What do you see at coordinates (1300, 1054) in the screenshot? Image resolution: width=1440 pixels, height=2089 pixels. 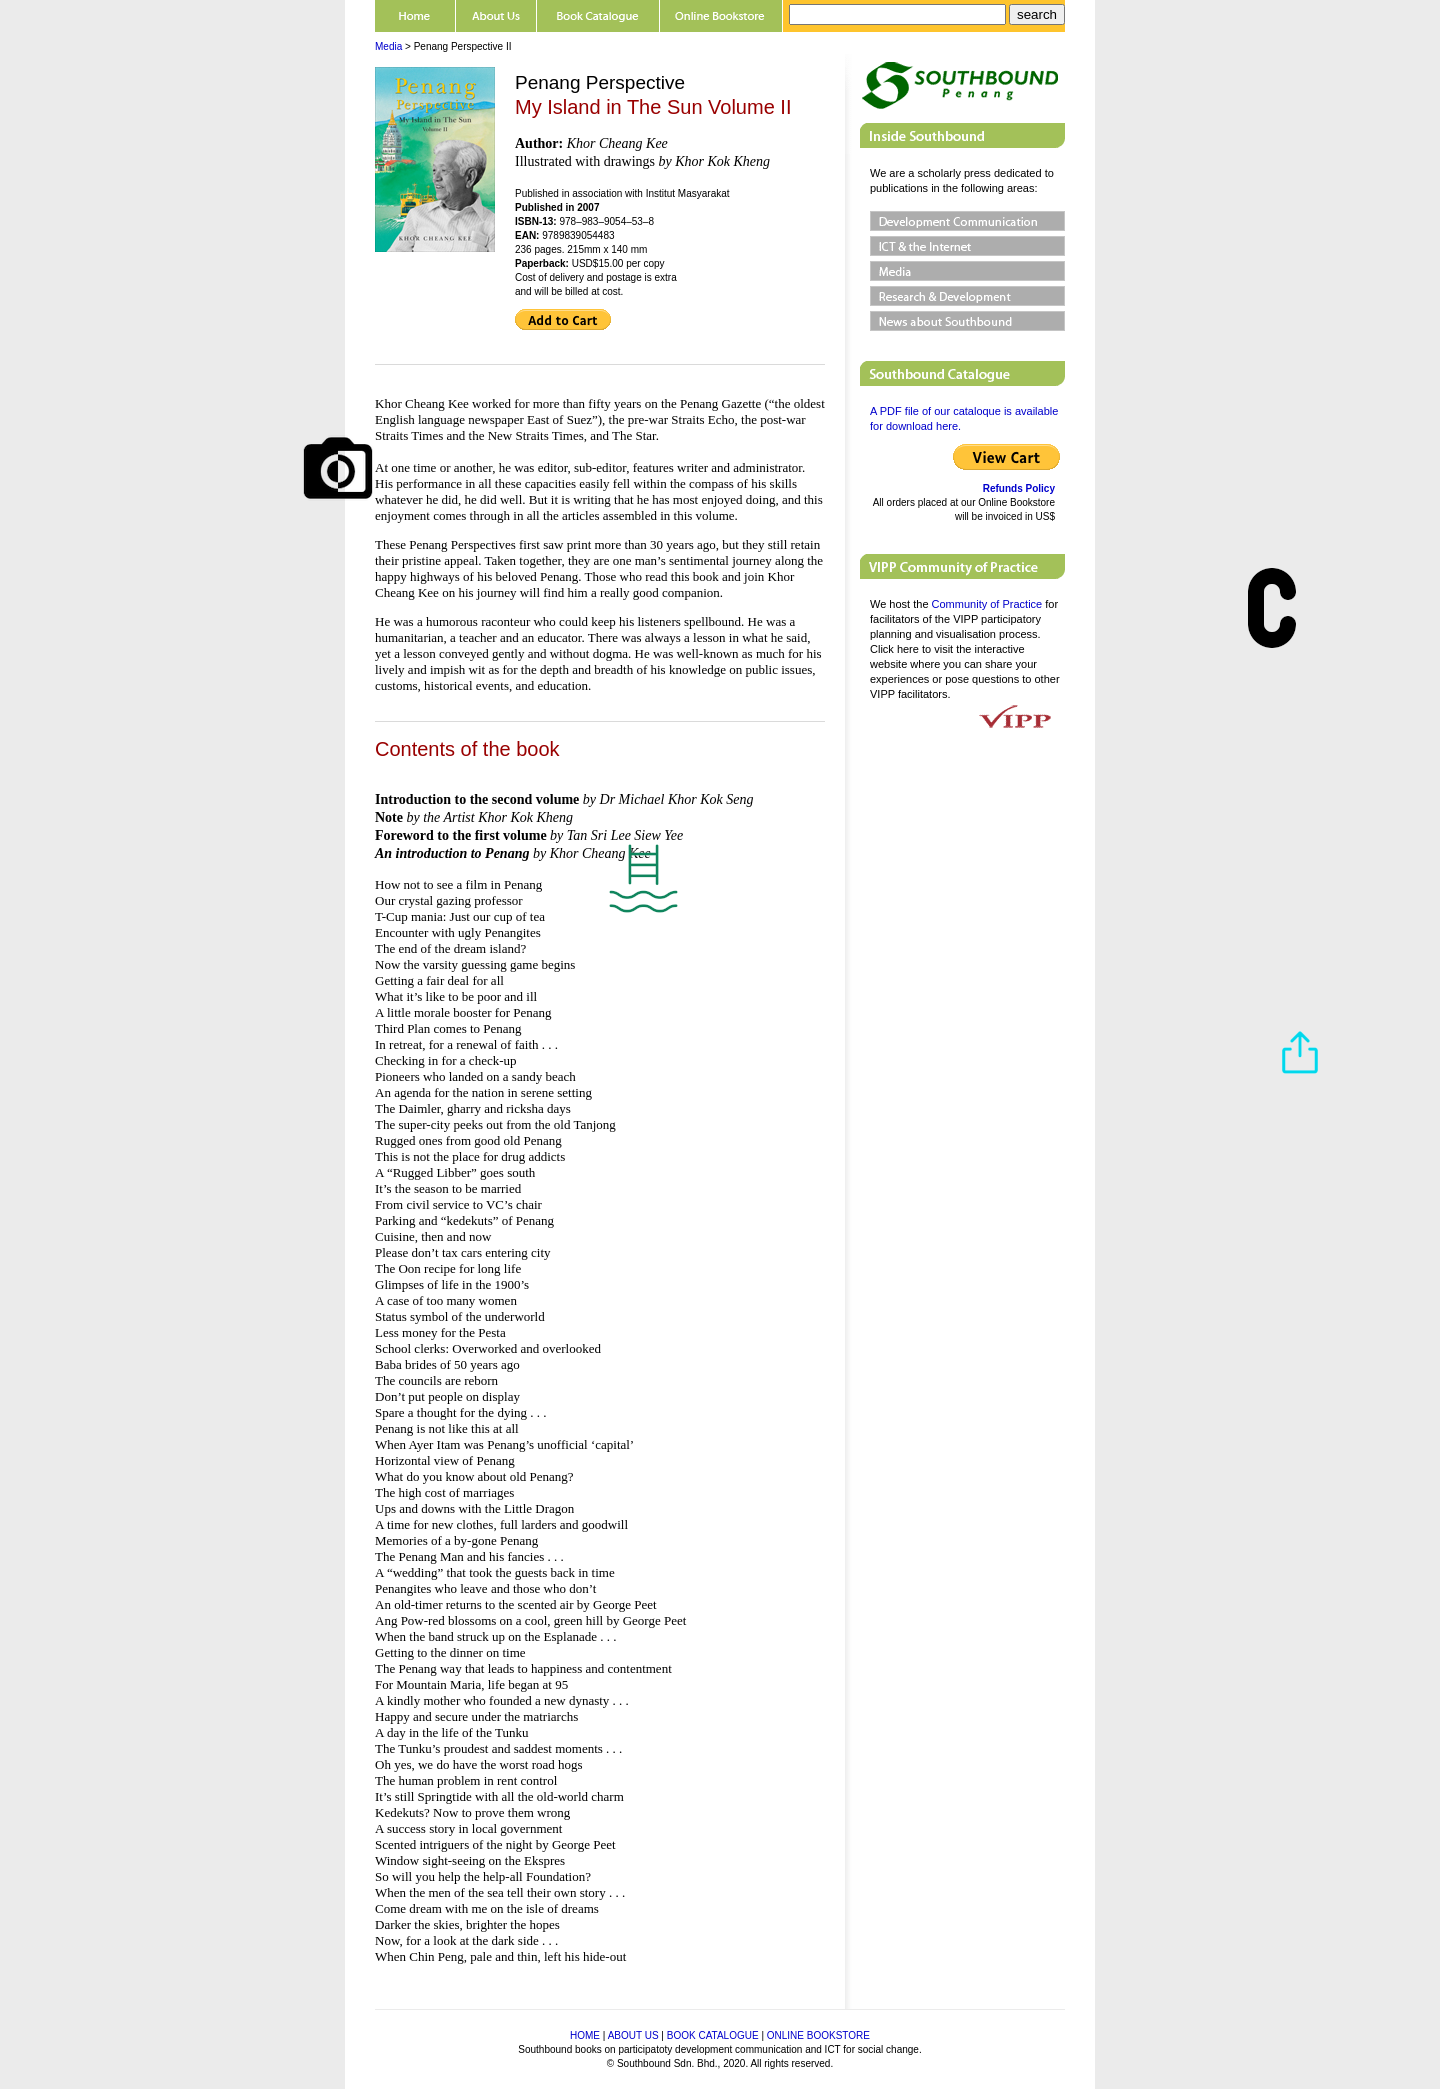 I see `export or share content to another app` at bounding box center [1300, 1054].